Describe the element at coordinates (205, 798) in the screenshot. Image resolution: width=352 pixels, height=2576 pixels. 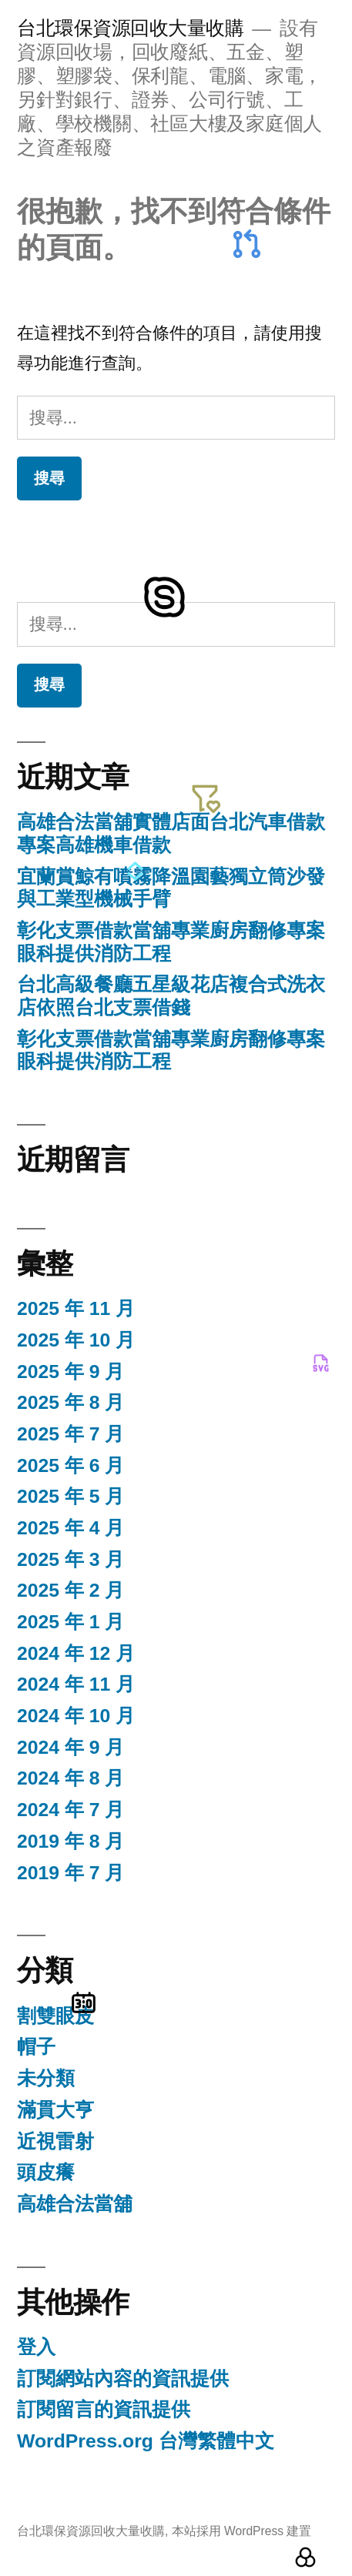
I see `filter by favorites` at that location.